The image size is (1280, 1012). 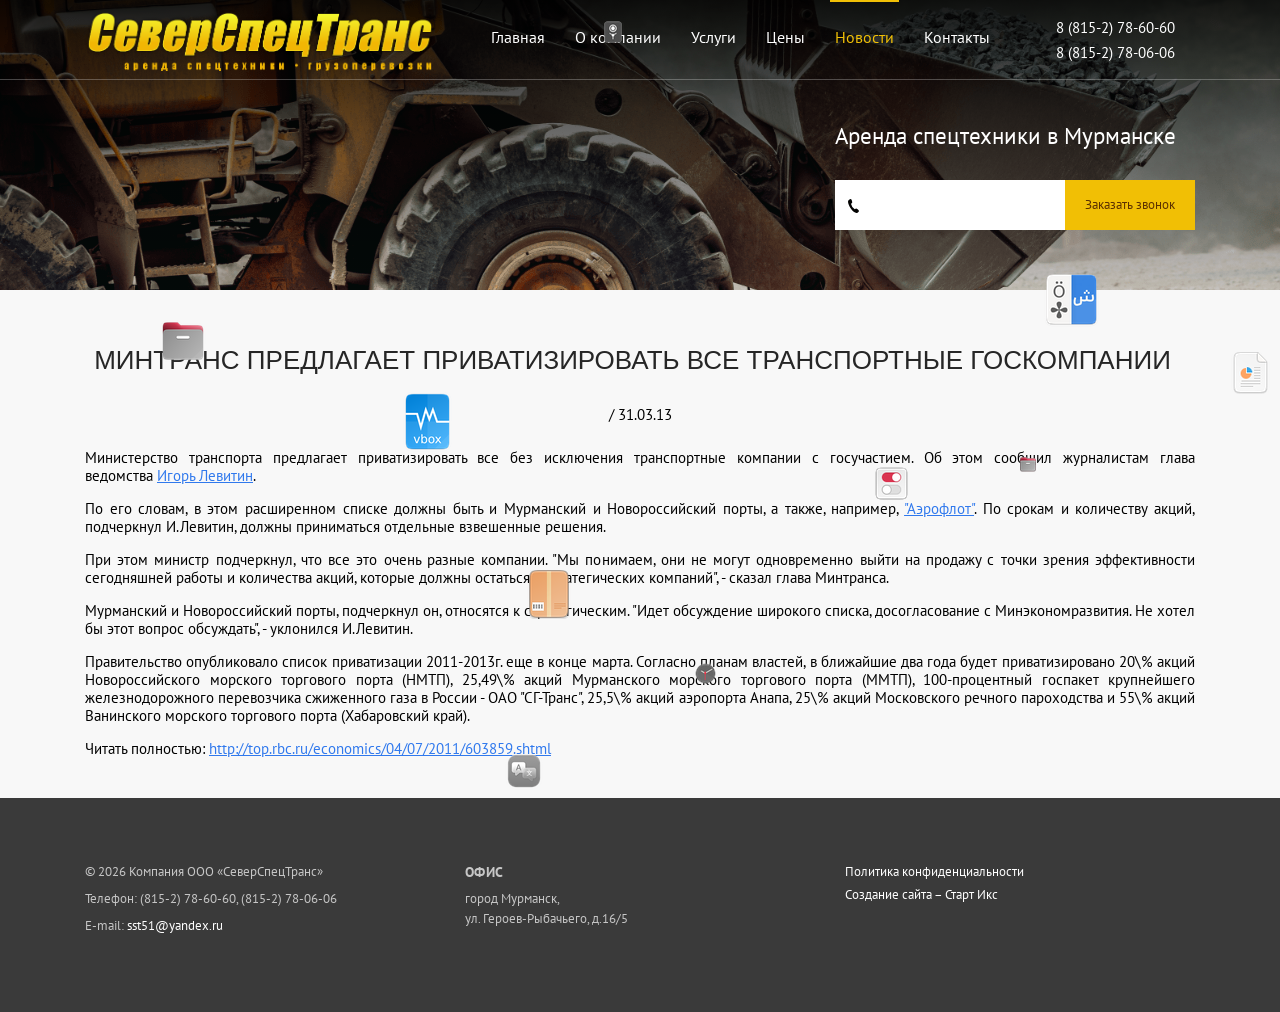 What do you see at coordinates (524, 771) in the screenshot?
I see `open the translate app` at bounding box center [524, 771].